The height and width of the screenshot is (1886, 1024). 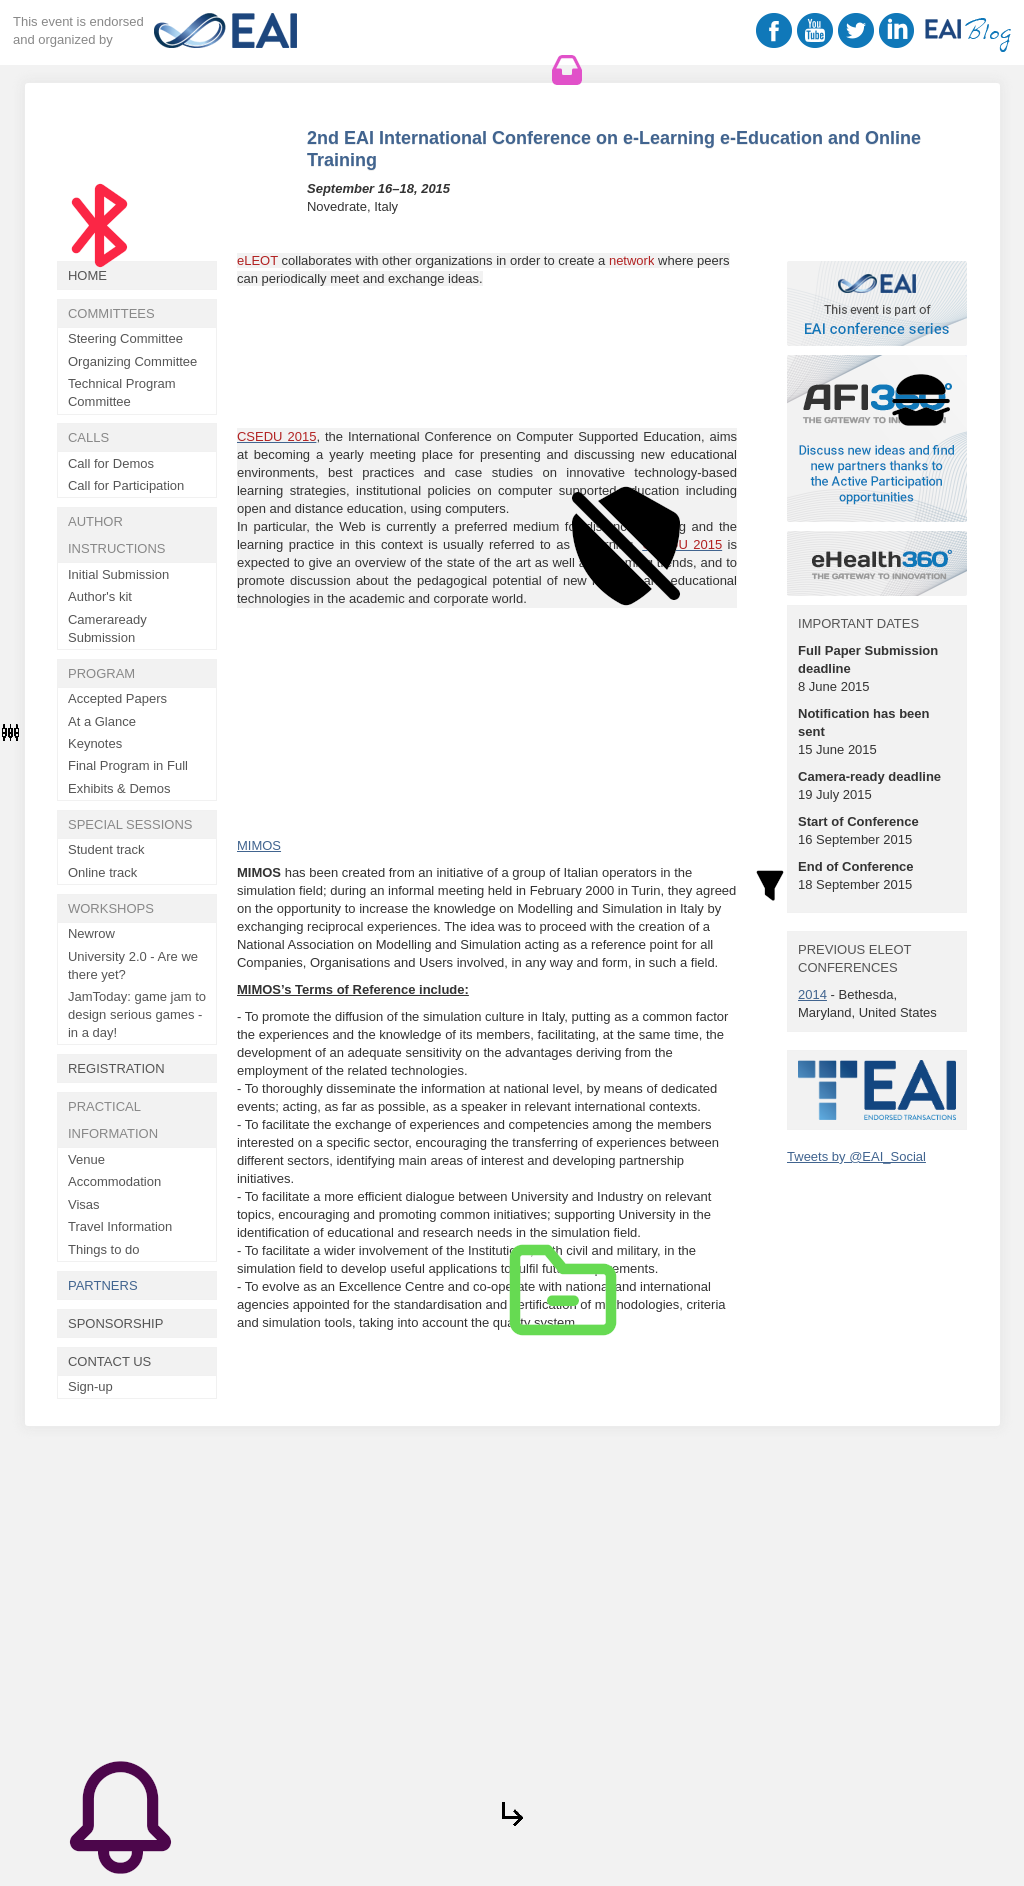 What do you see at coordinates (921, 401) in the screenshot?
I see `open navigation menu` at bounding box center [921, 401].